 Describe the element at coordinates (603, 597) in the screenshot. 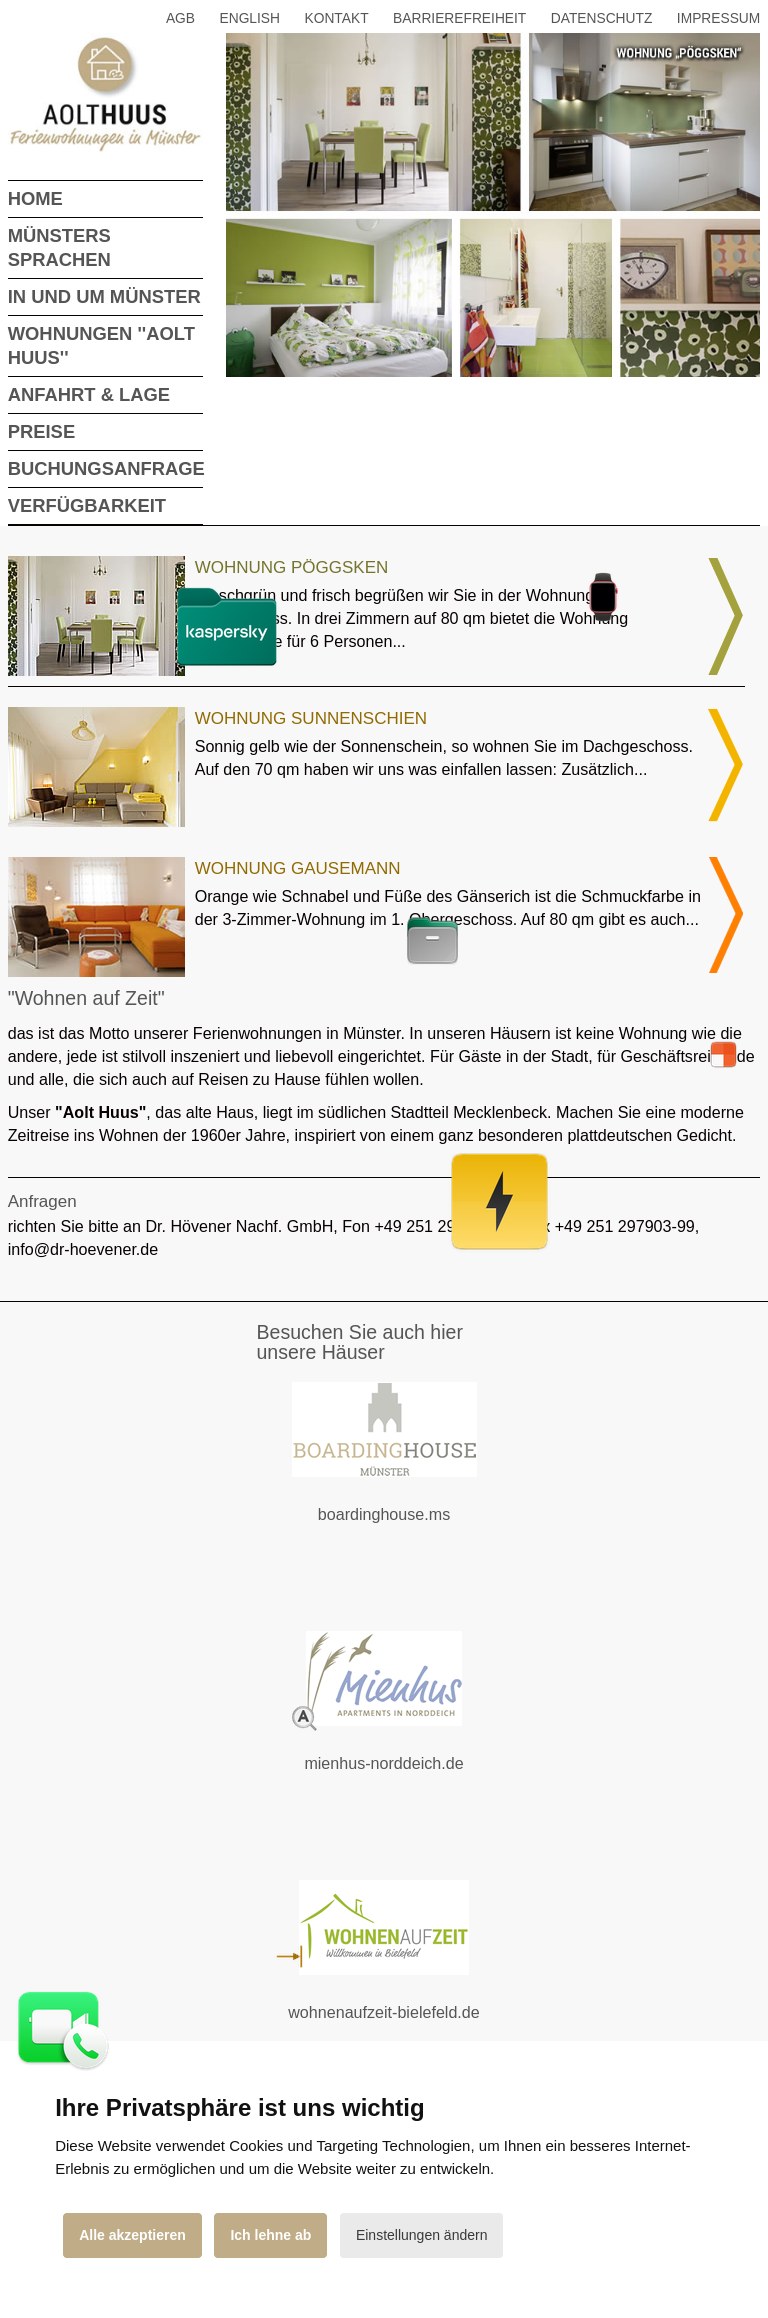

I see `apple watch series 6 with red case` at that location.